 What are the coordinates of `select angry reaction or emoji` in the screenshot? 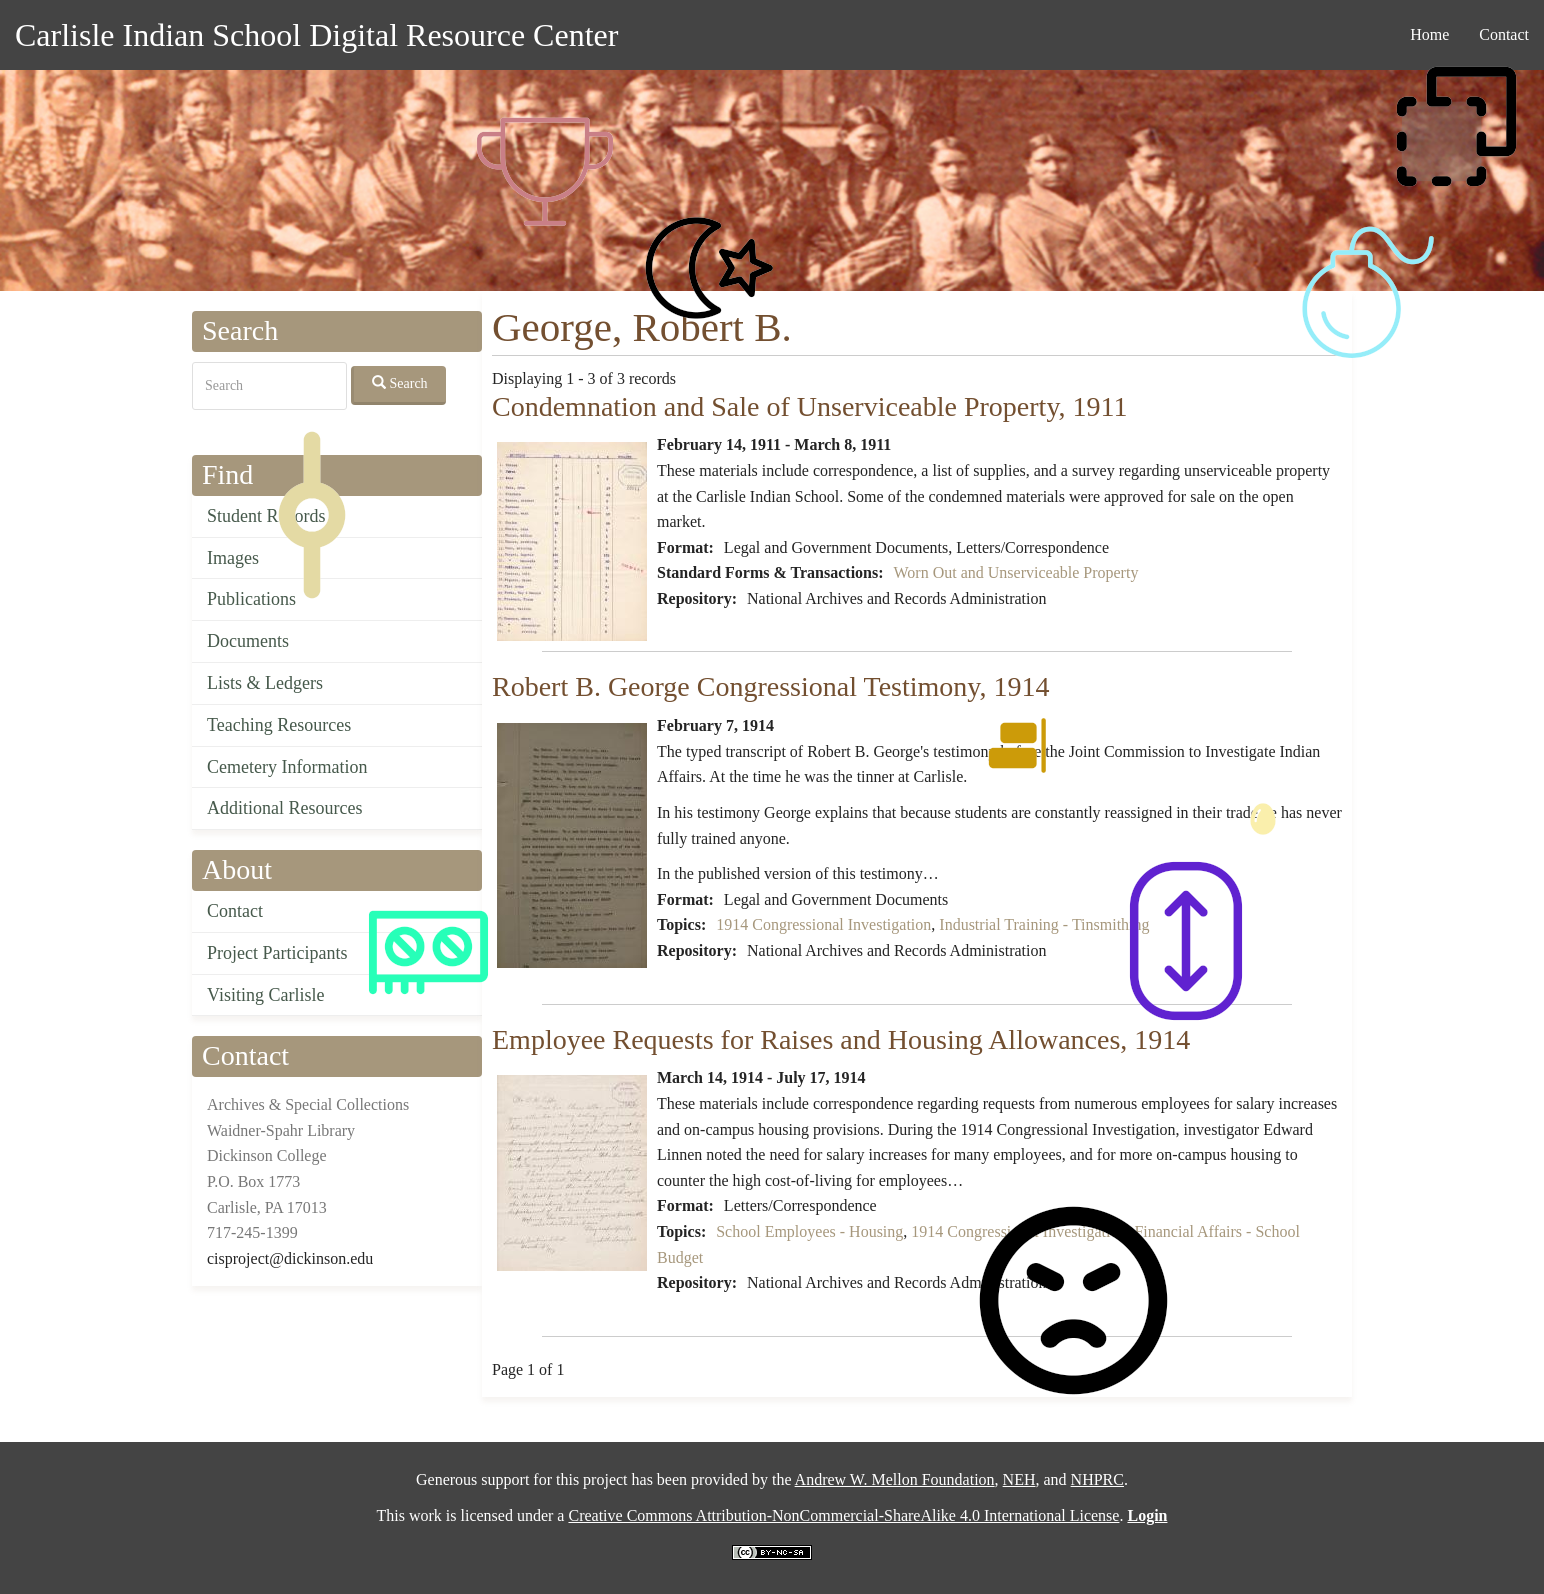 It's located at (1073, 1300).